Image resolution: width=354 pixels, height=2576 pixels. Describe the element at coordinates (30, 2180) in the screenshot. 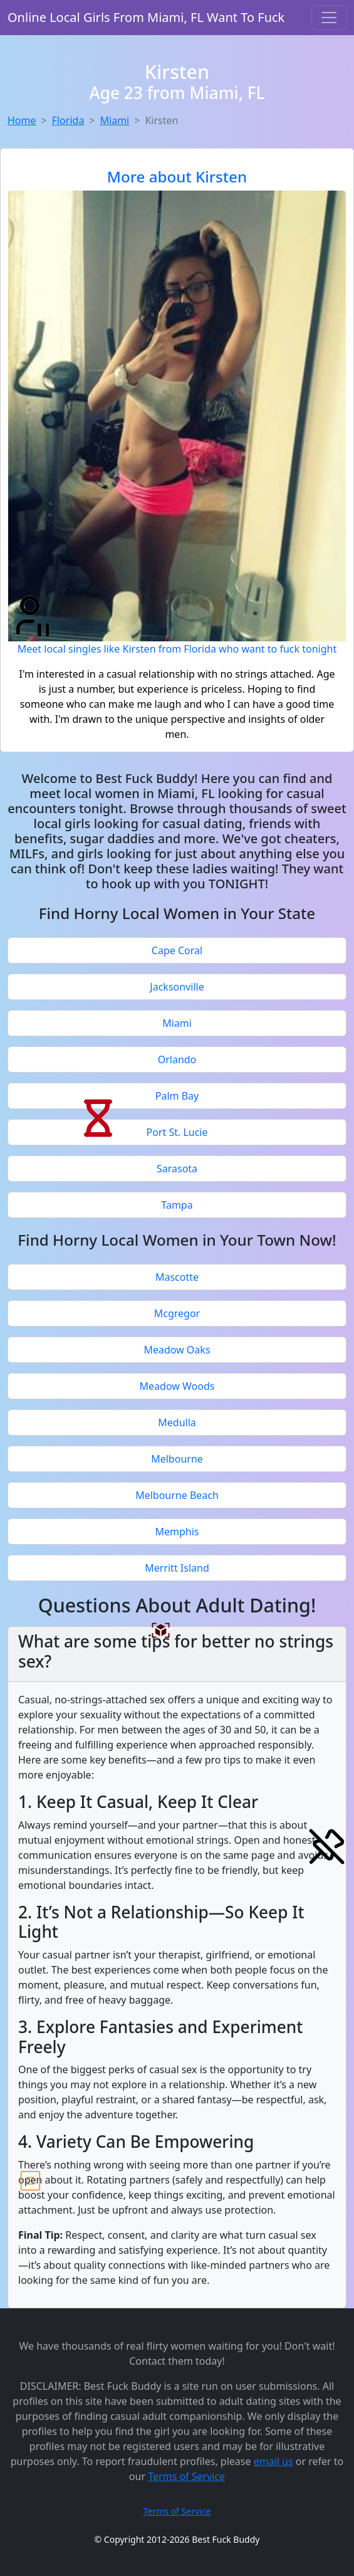

I see `view app or brand logo` at that location.